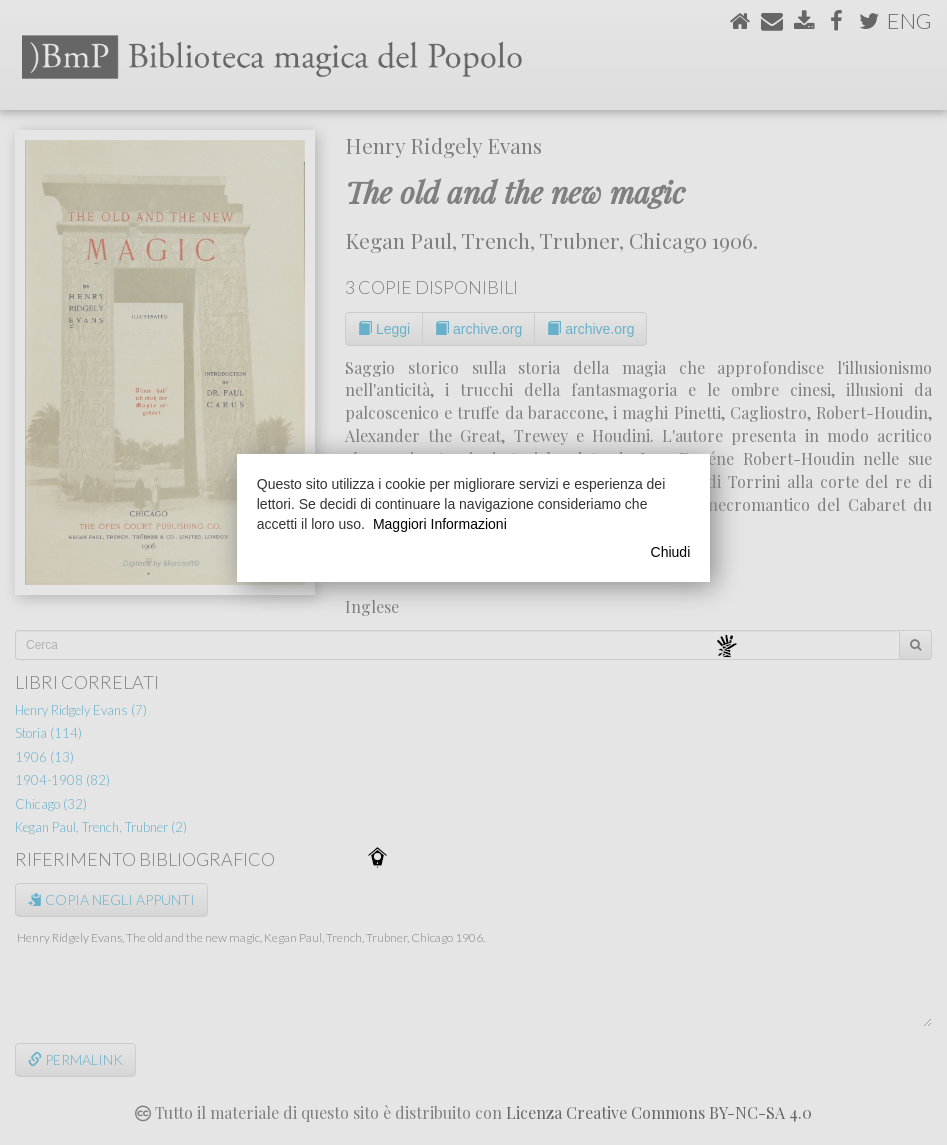 The width and height of the screenshot is (947, 1145). I want to click on access first aid or injury reporting, so click(727, 646).